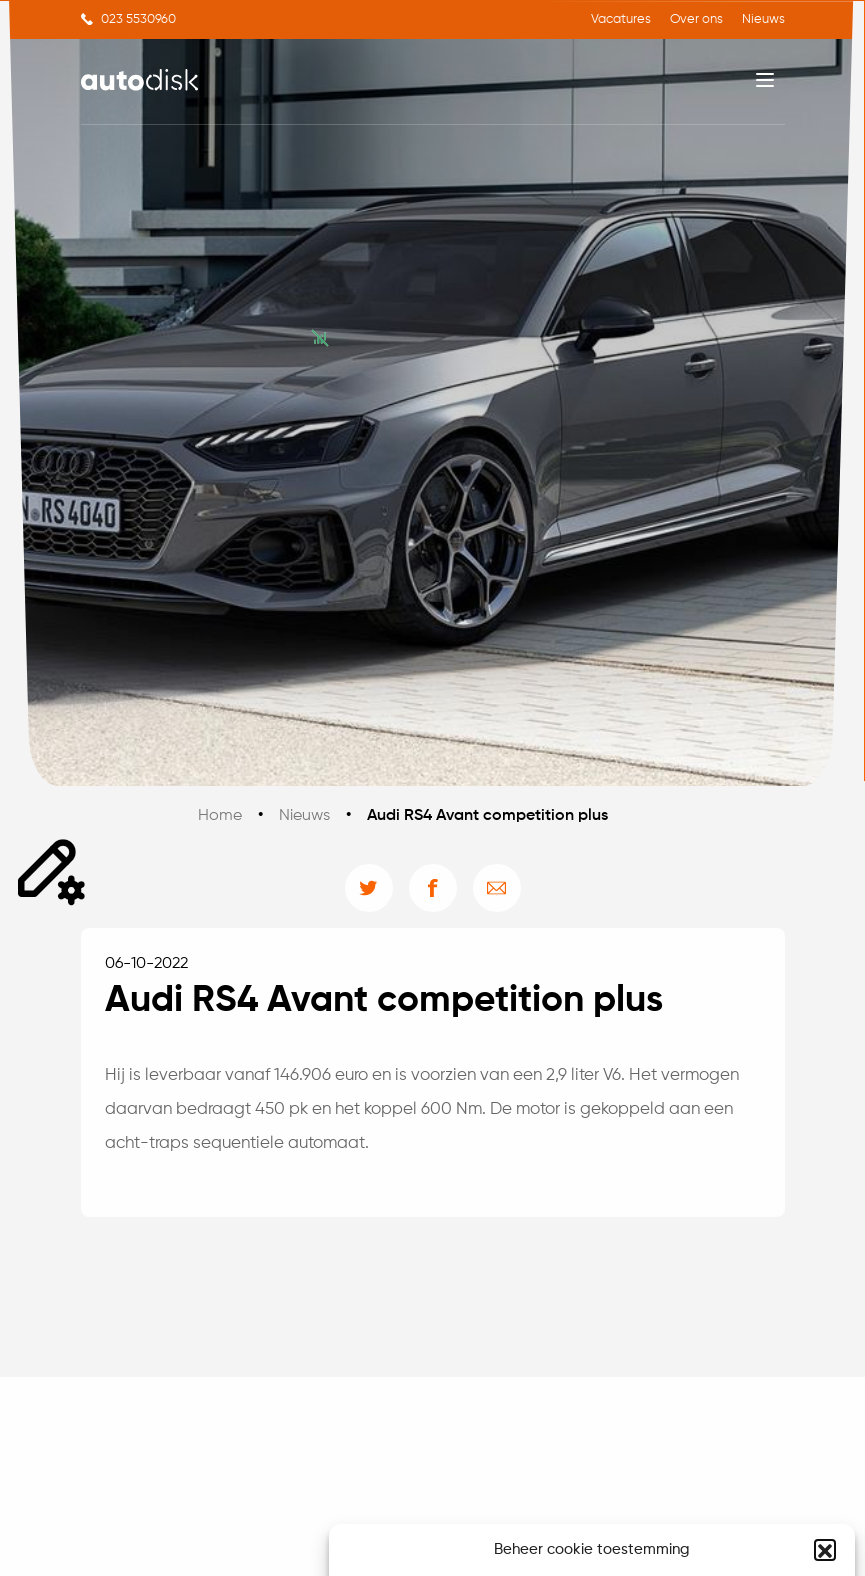 The image size is (865, 1576). Describe the element at coordinates (320, 338) in the screenshot. I see `no cellular signal available` at that location.